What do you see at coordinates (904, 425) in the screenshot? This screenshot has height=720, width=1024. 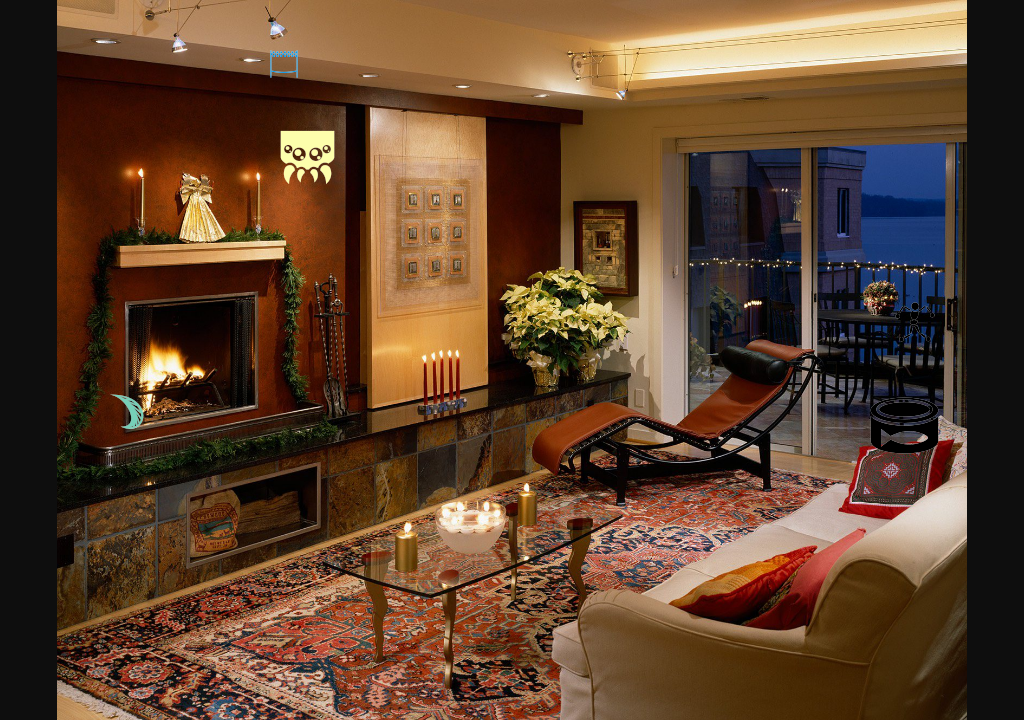 I see `canned fish item in a game inventory` at bounding box center [904, 425].